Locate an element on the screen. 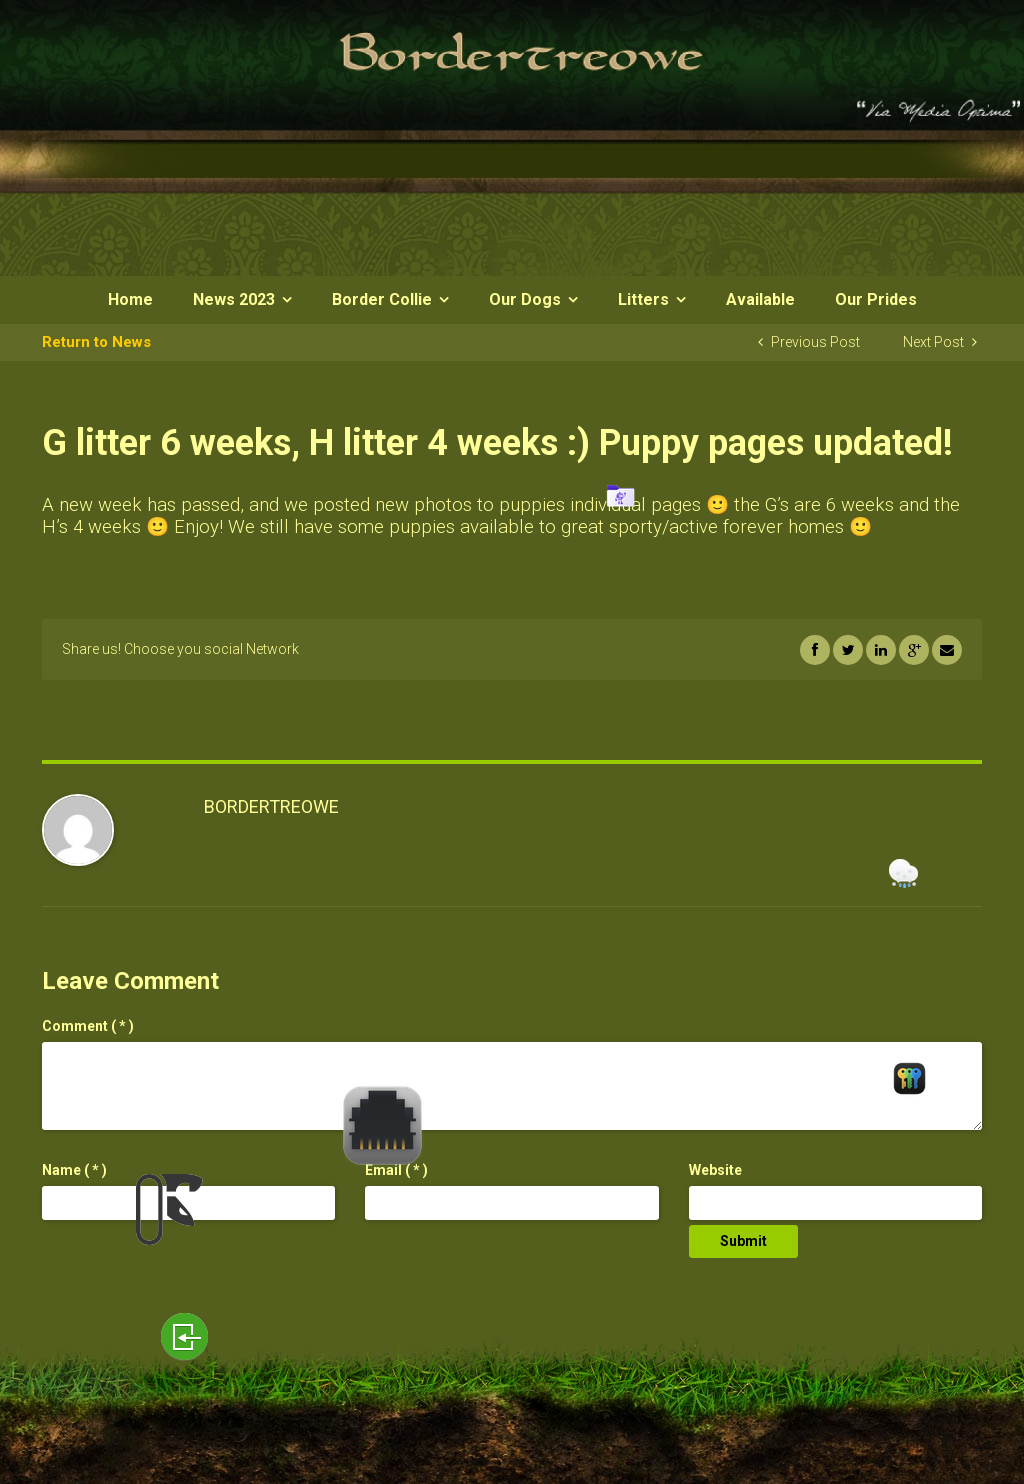 The image size is (1024, 1484). open the passwords app is located at coordinates (909, 1078).